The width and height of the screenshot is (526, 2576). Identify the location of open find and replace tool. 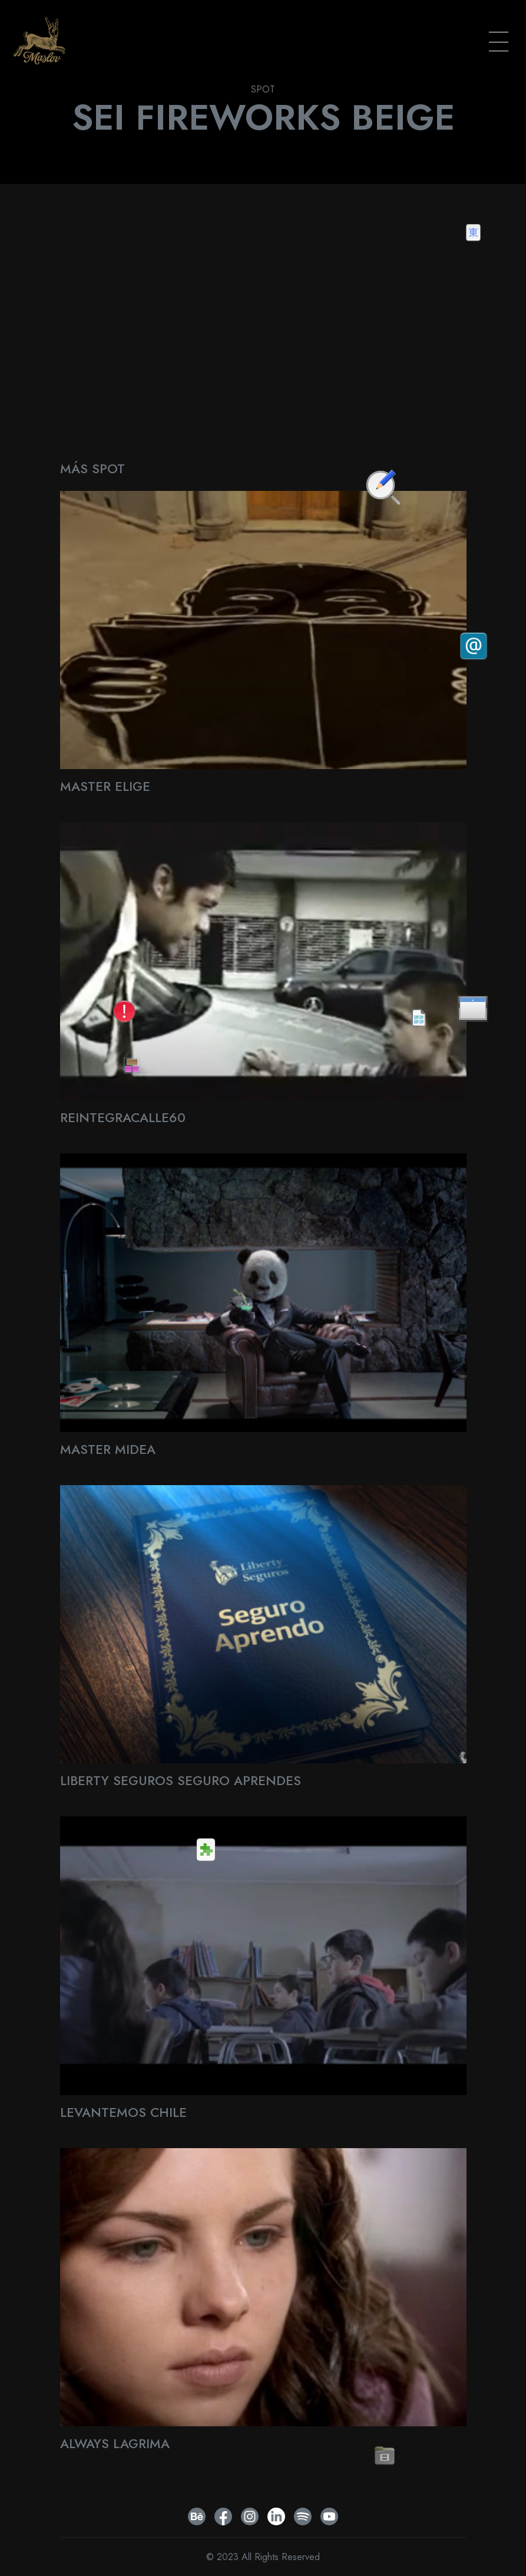
(383, 487).